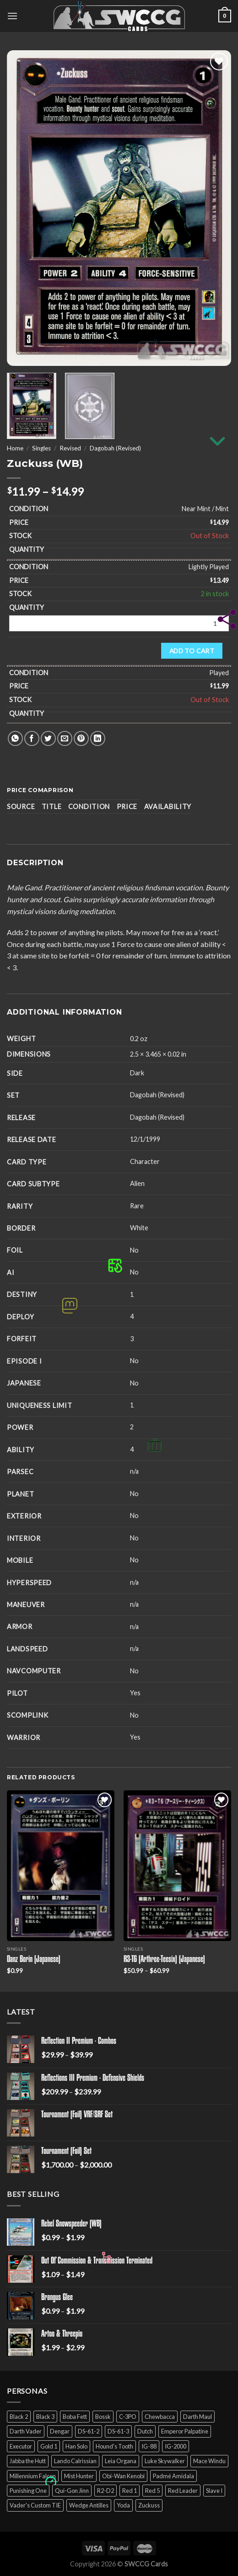  I want to click on firewall security settings, so click(115, 1265).